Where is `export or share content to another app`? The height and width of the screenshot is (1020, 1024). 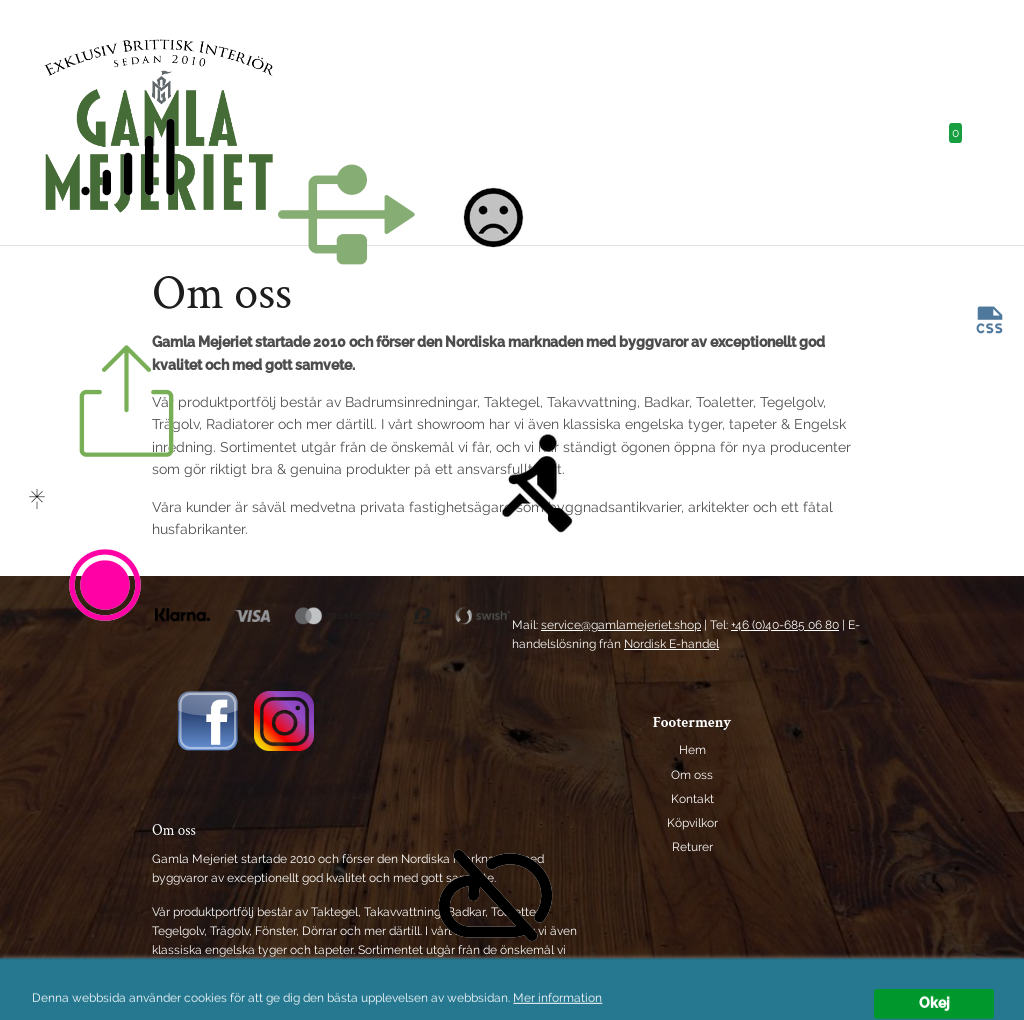 export or share content to another app is located at coordinates (126, 405).